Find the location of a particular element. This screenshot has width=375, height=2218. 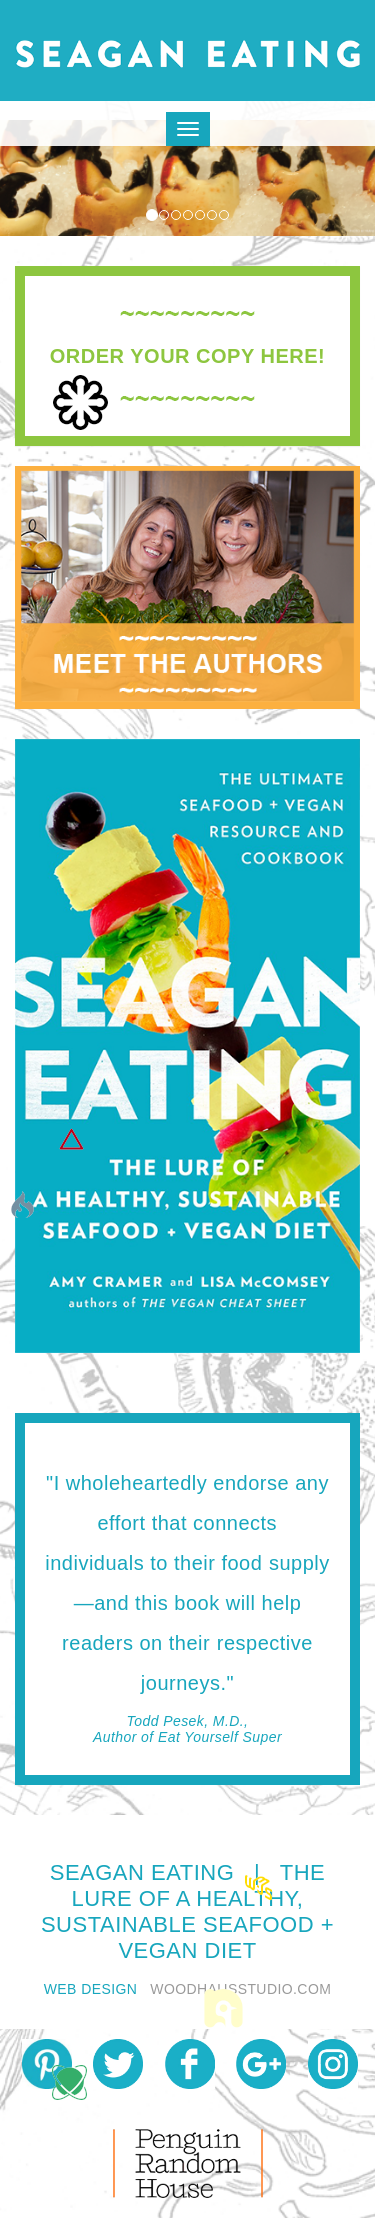

web3.js library or project branding is located at coordinates (258, 1887).